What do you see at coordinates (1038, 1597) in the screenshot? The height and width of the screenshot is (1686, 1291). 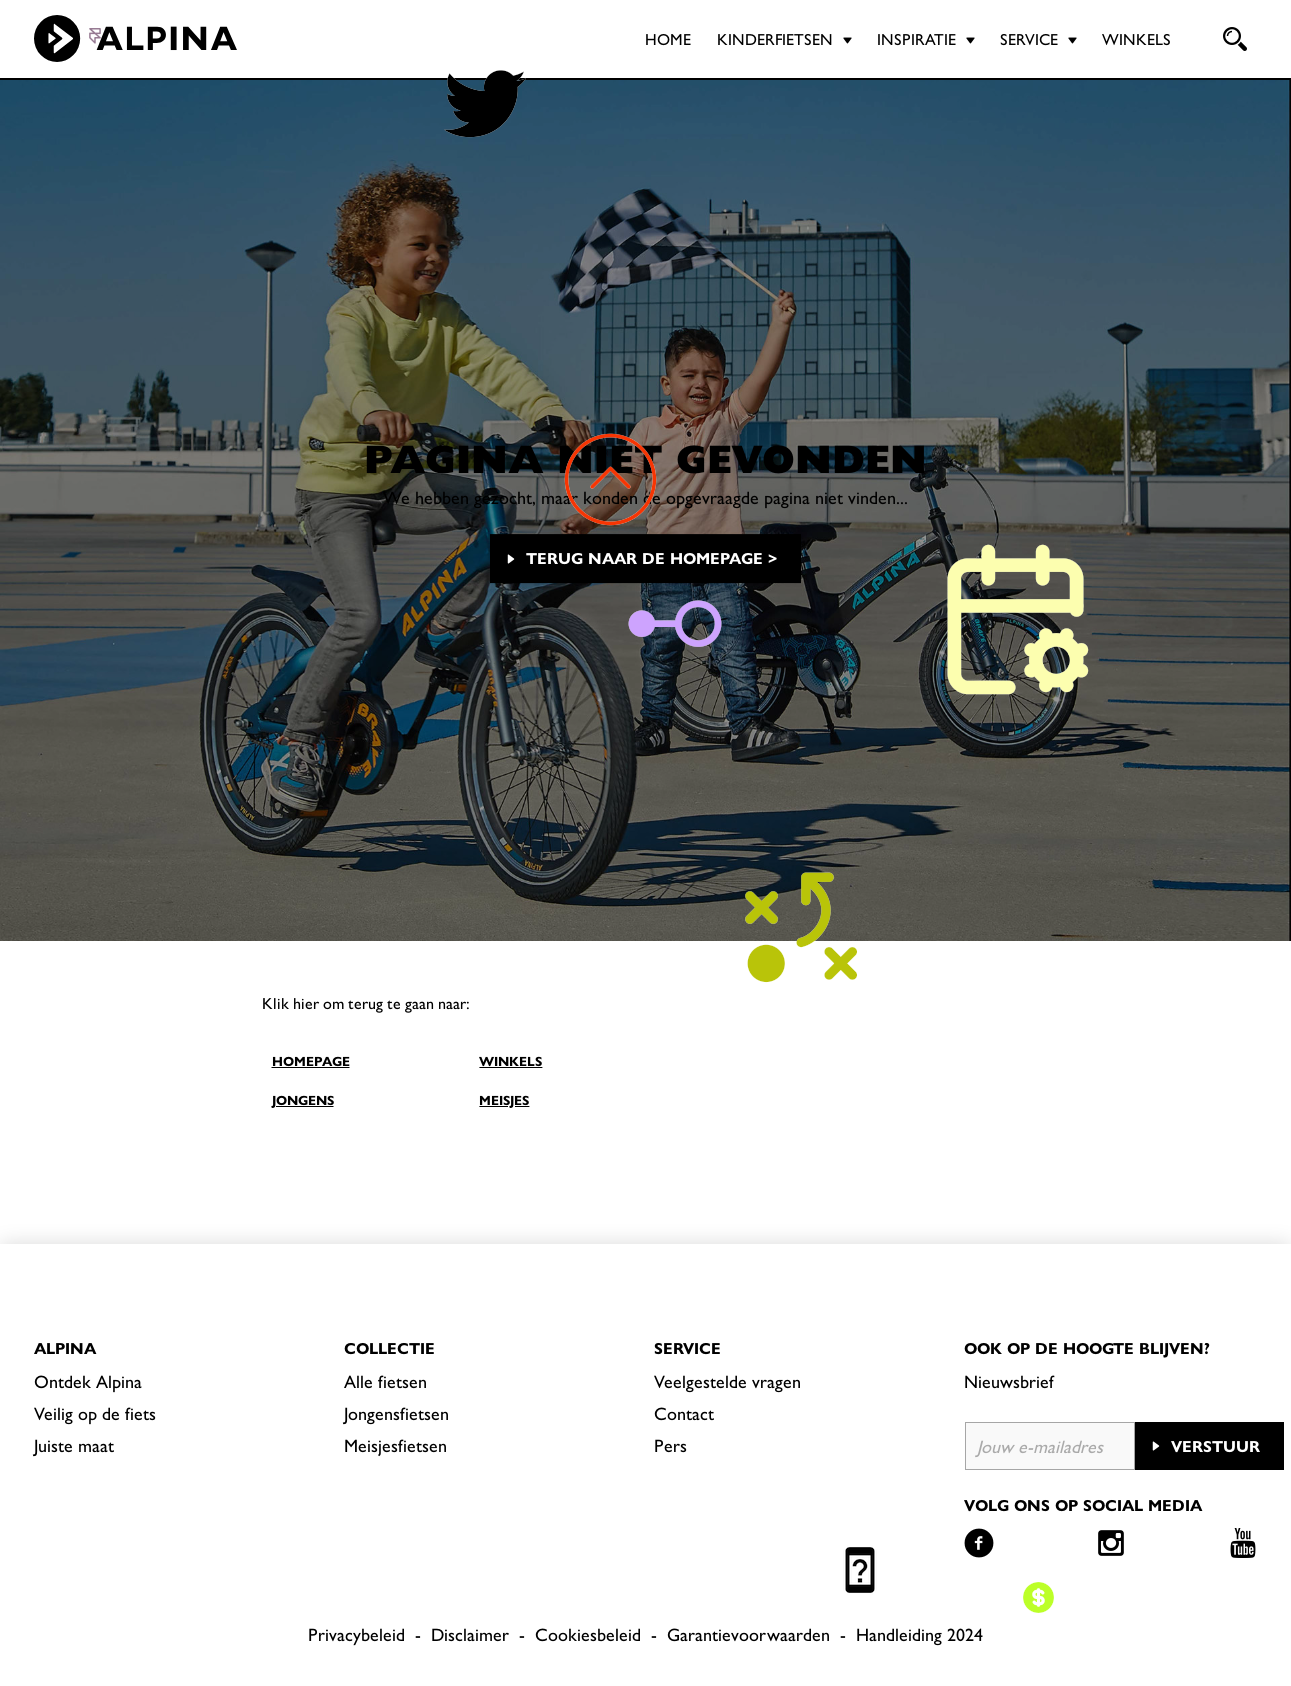 I see `view your account balance` at bounding box center [1038, 1597].